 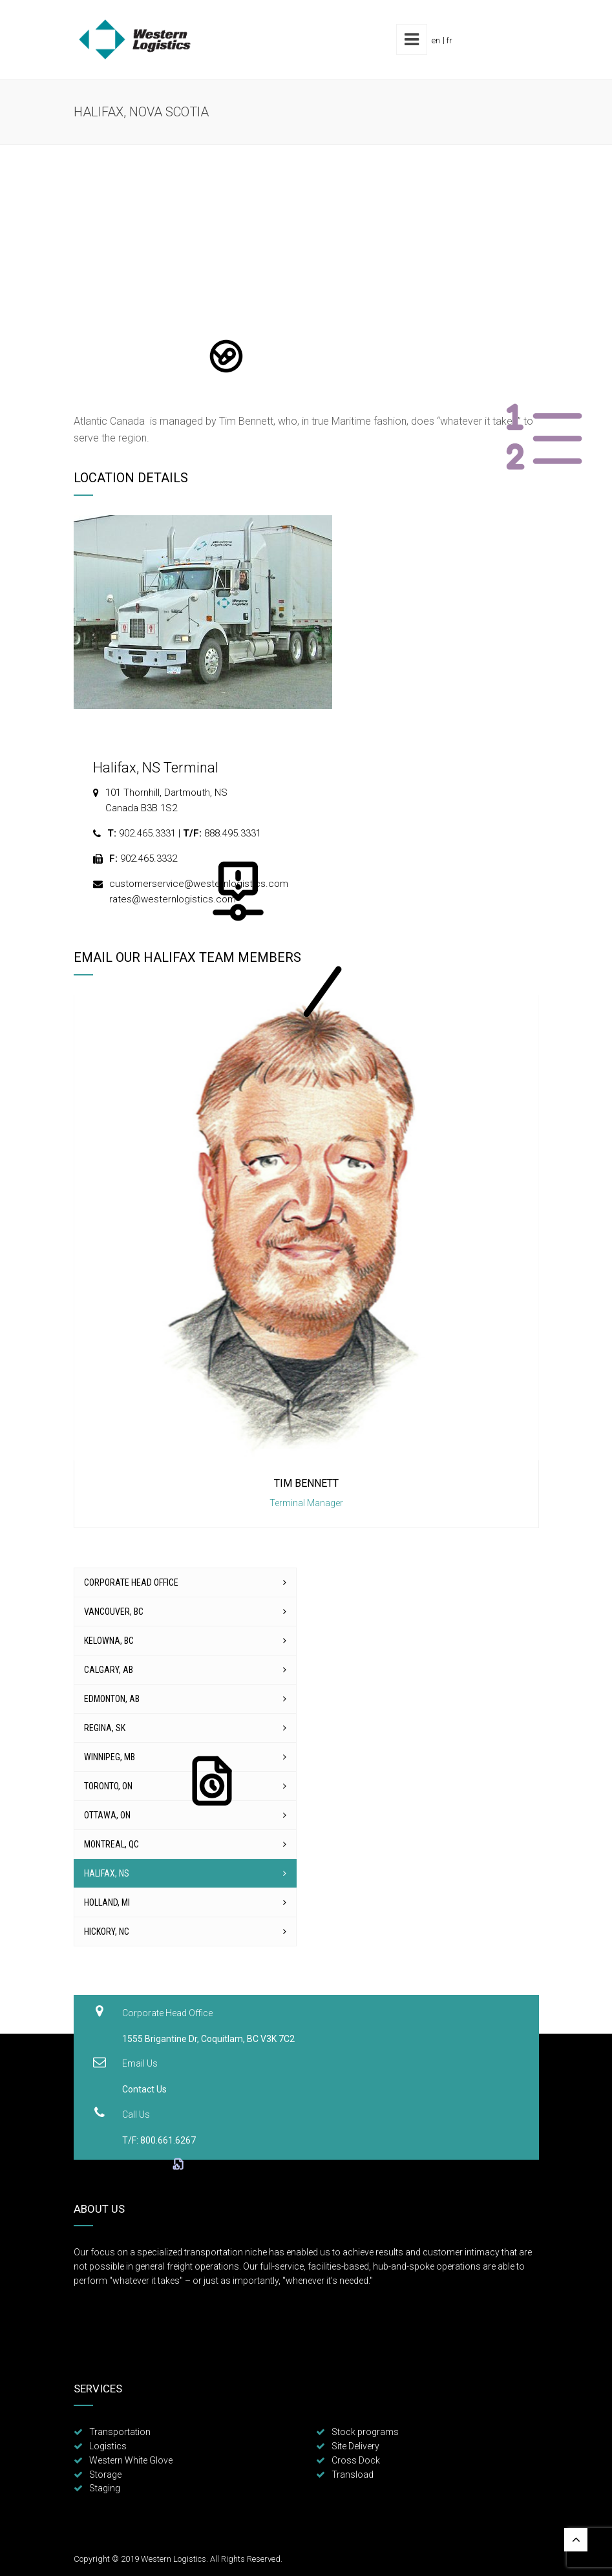 I want to click on open steam gaming platform, so click(x=226, y=356).